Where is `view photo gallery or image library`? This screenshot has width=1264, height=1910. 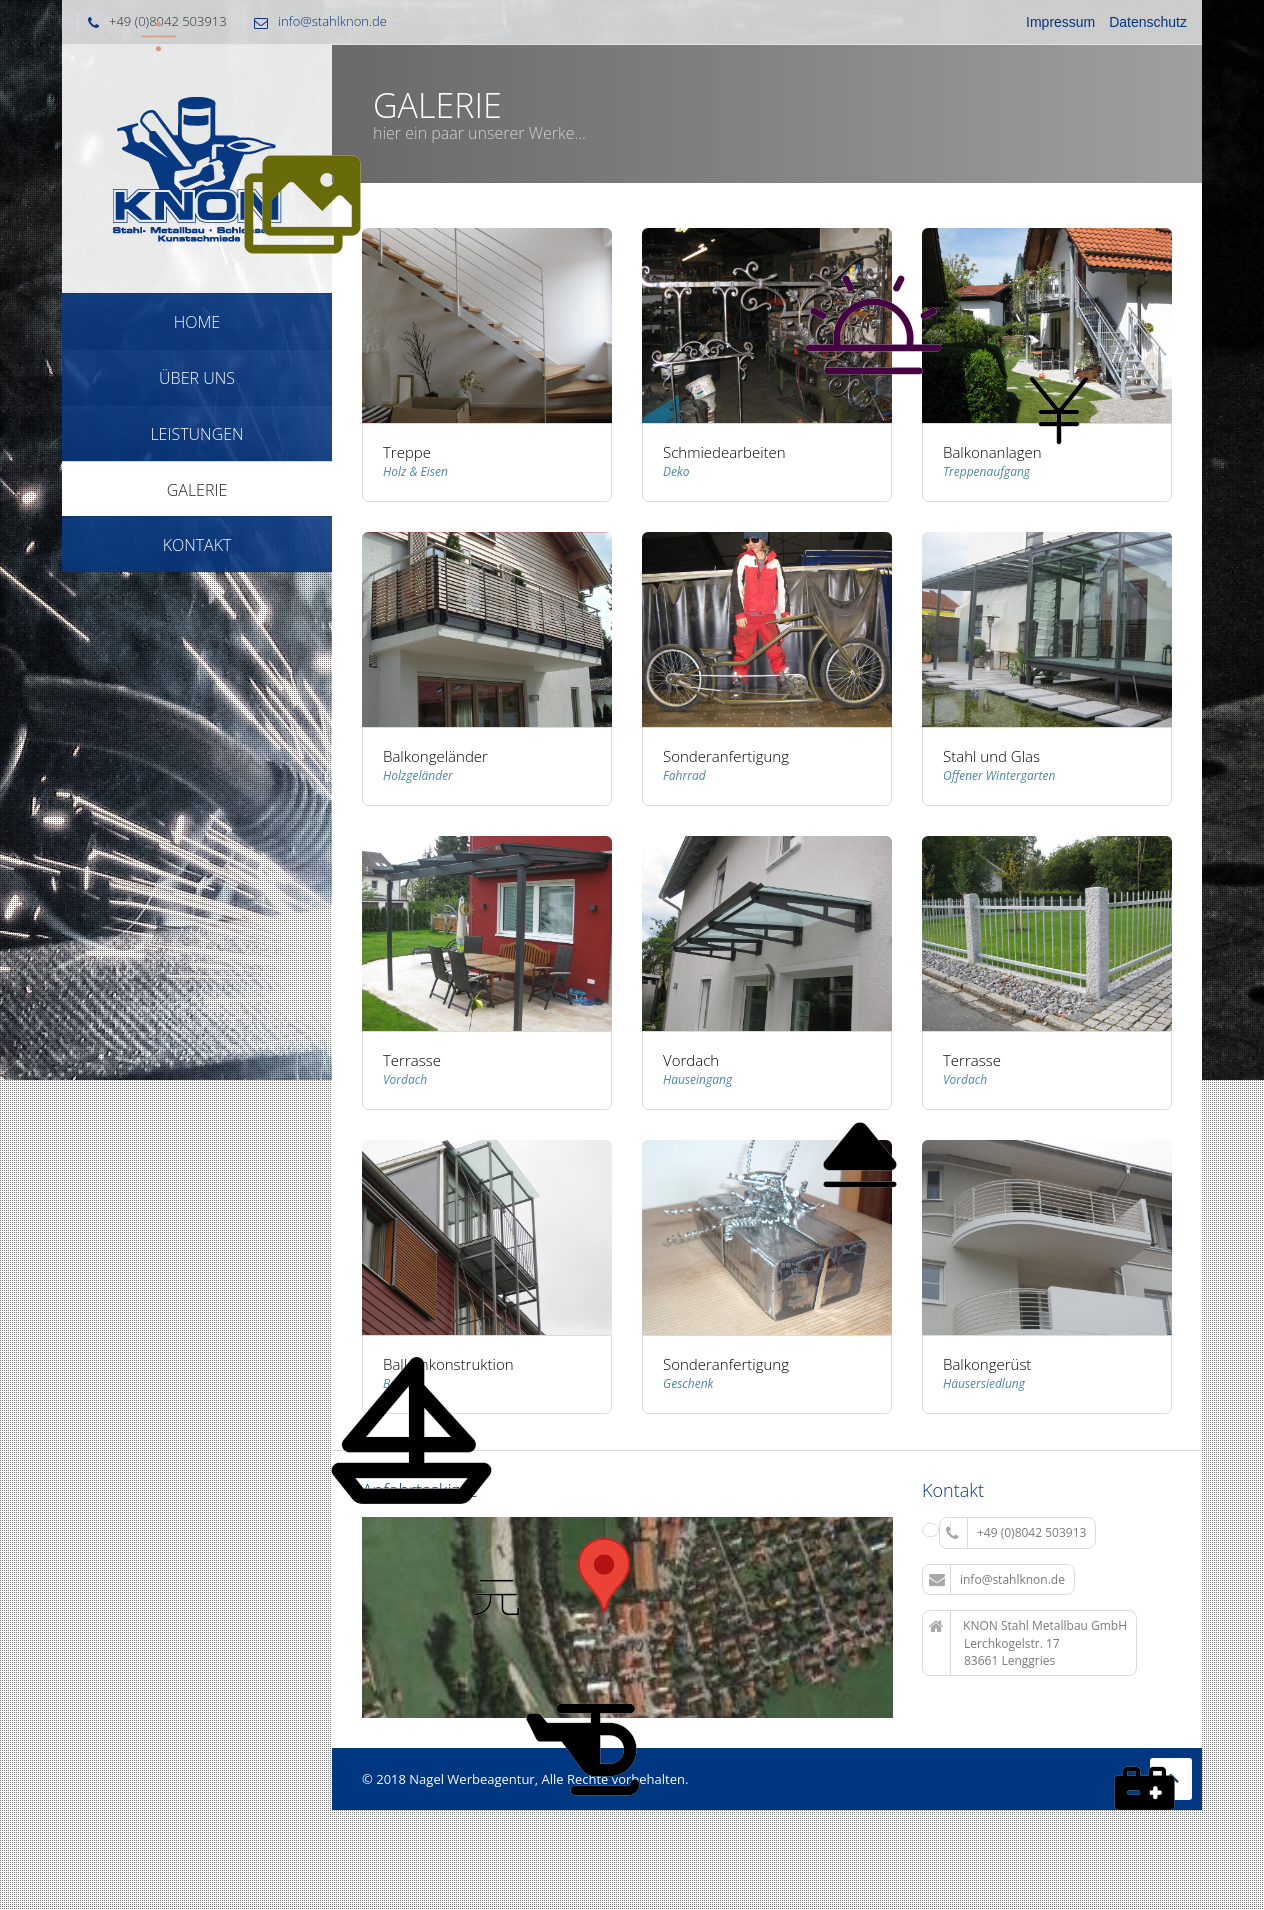 view photo gallery or image library is located at coordinates (302, 204).